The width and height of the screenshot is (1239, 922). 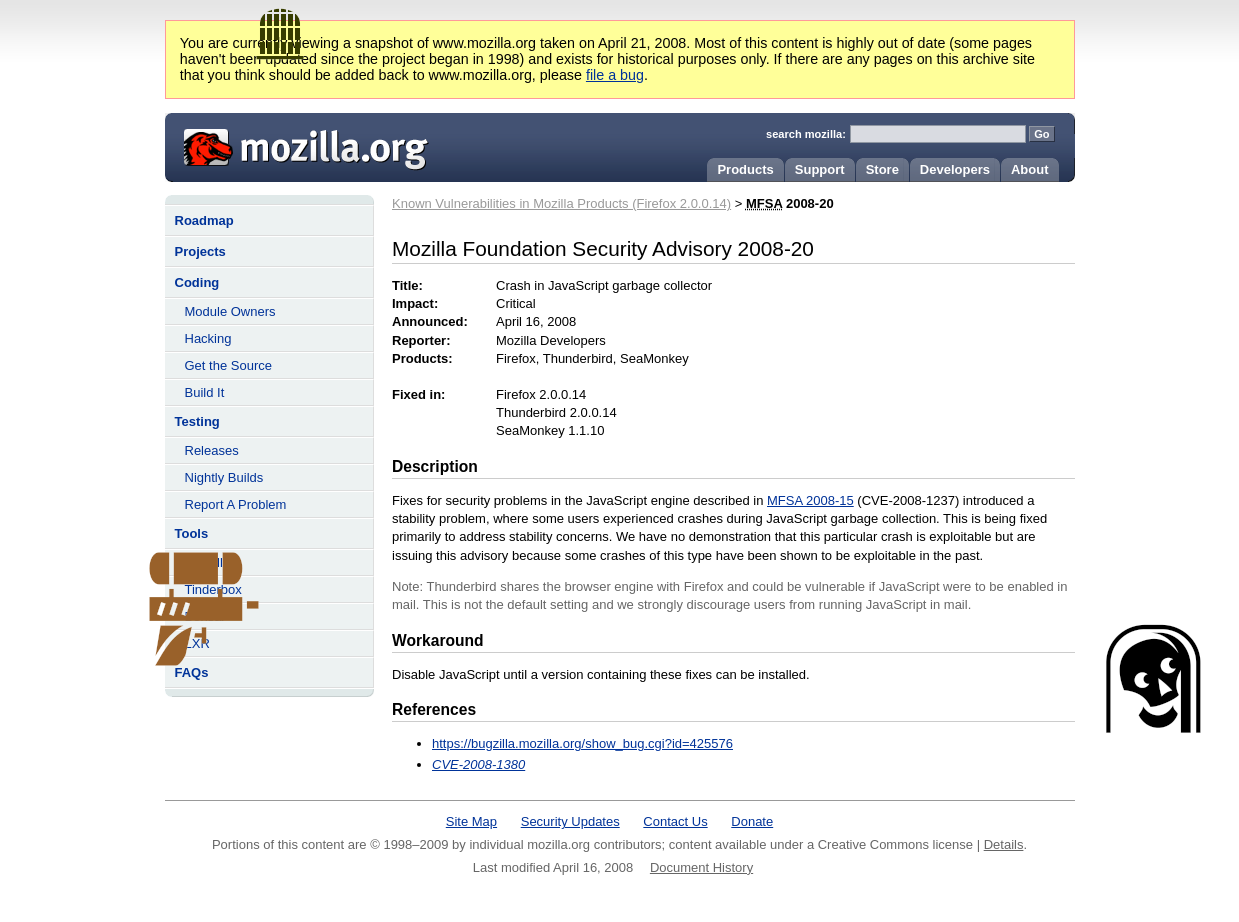 What do you see at coordinates (204, 609) in the screenshot?
I see `select water gun weapon in game` at bounding box center [204, 609].